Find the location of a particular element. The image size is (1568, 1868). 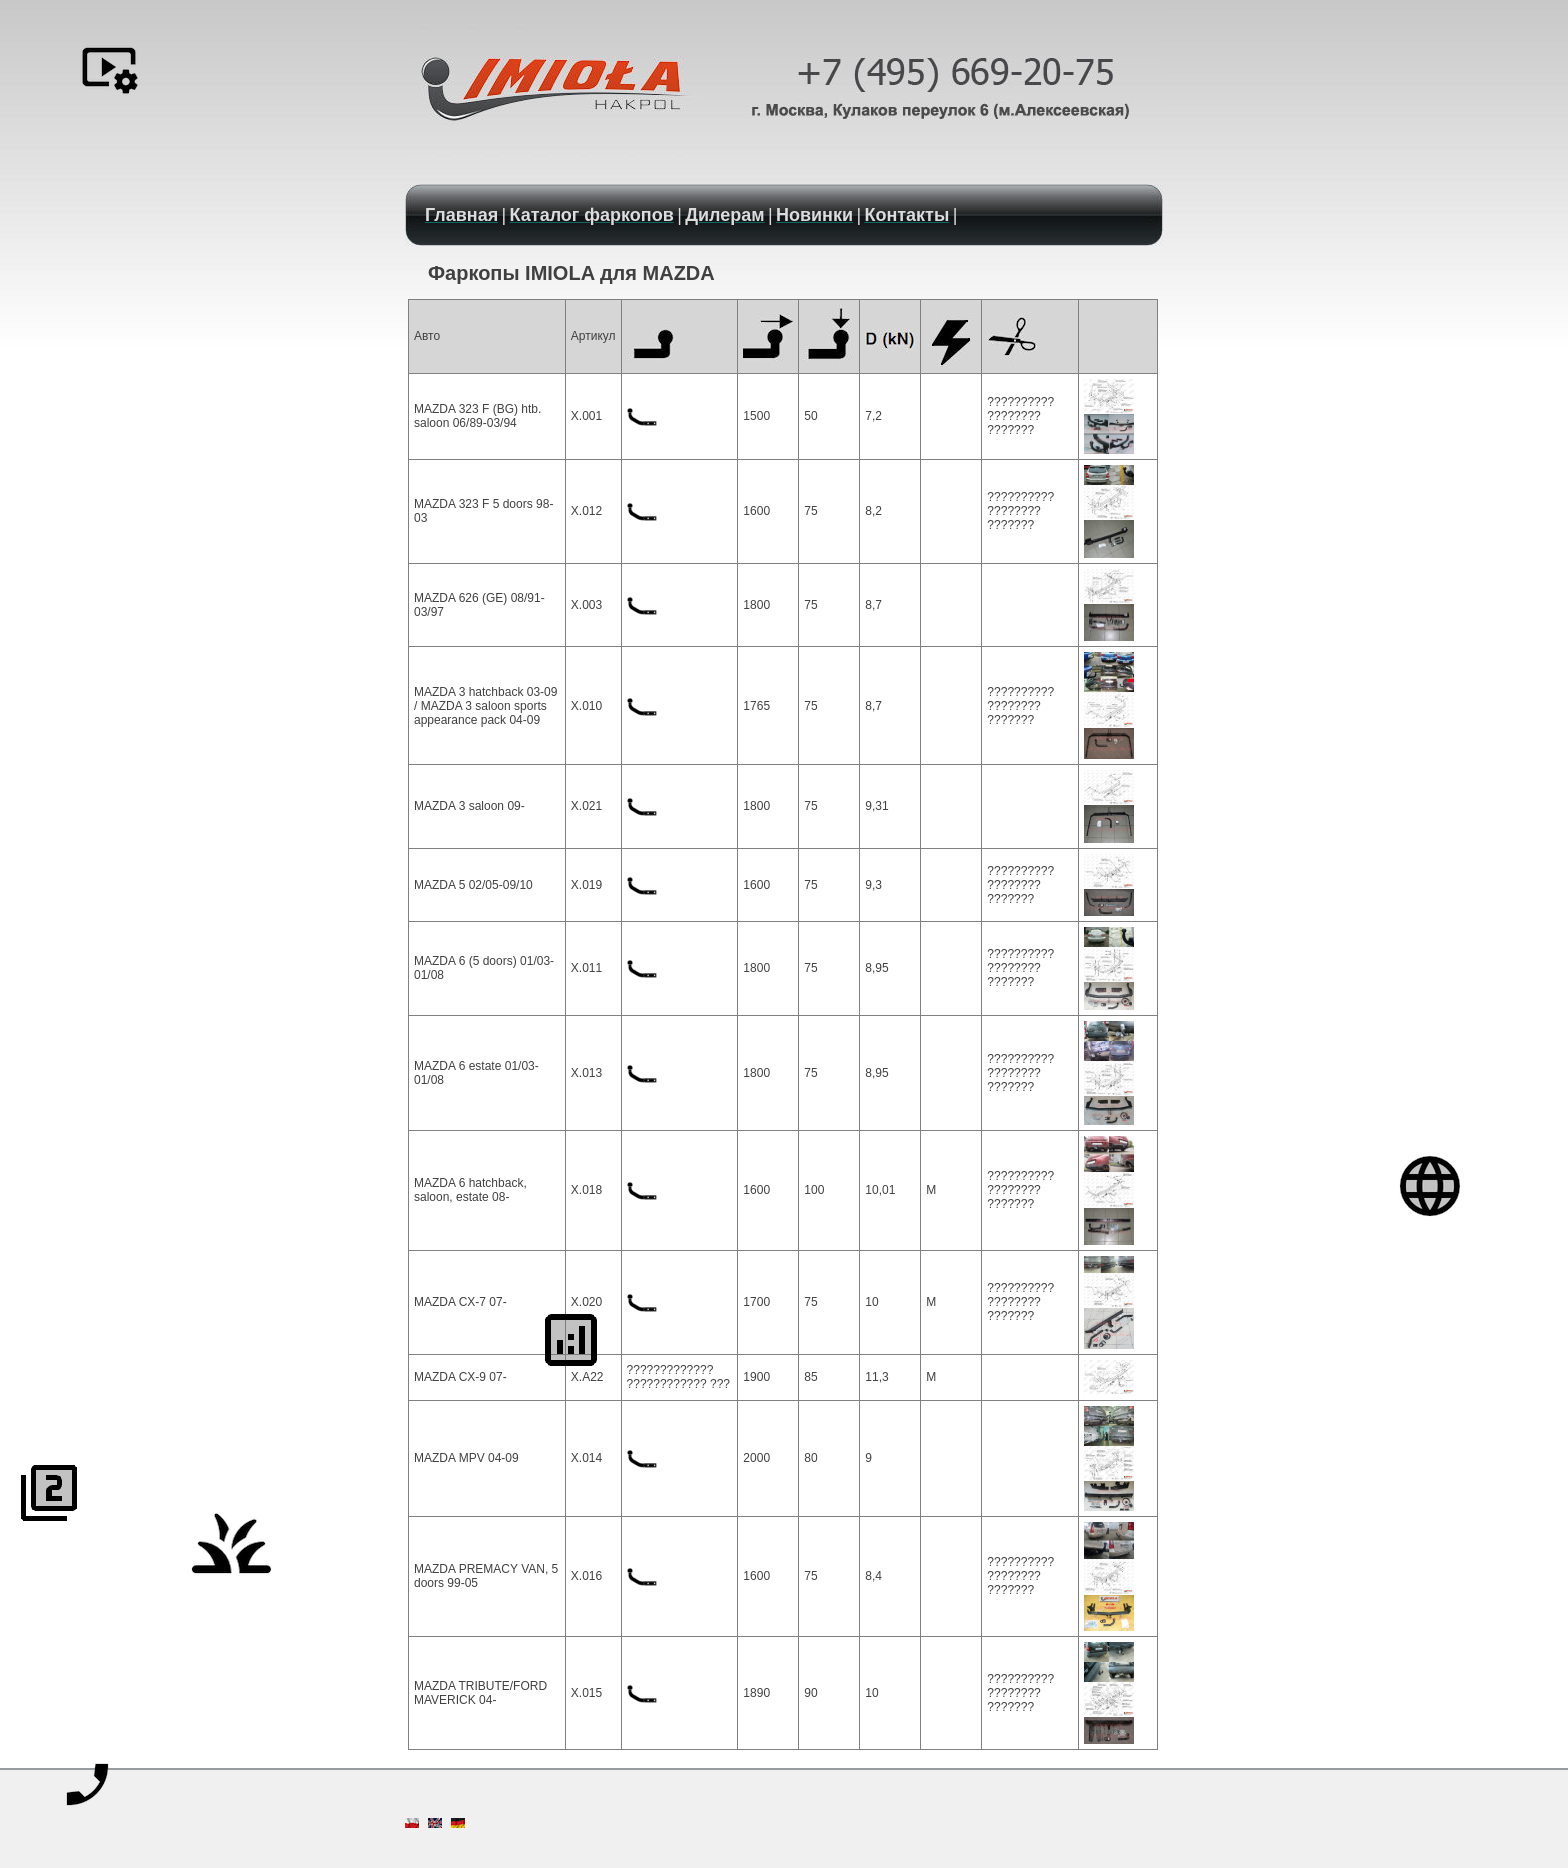

view outdoor or nature-related content is located at coordinates (231, 1541).